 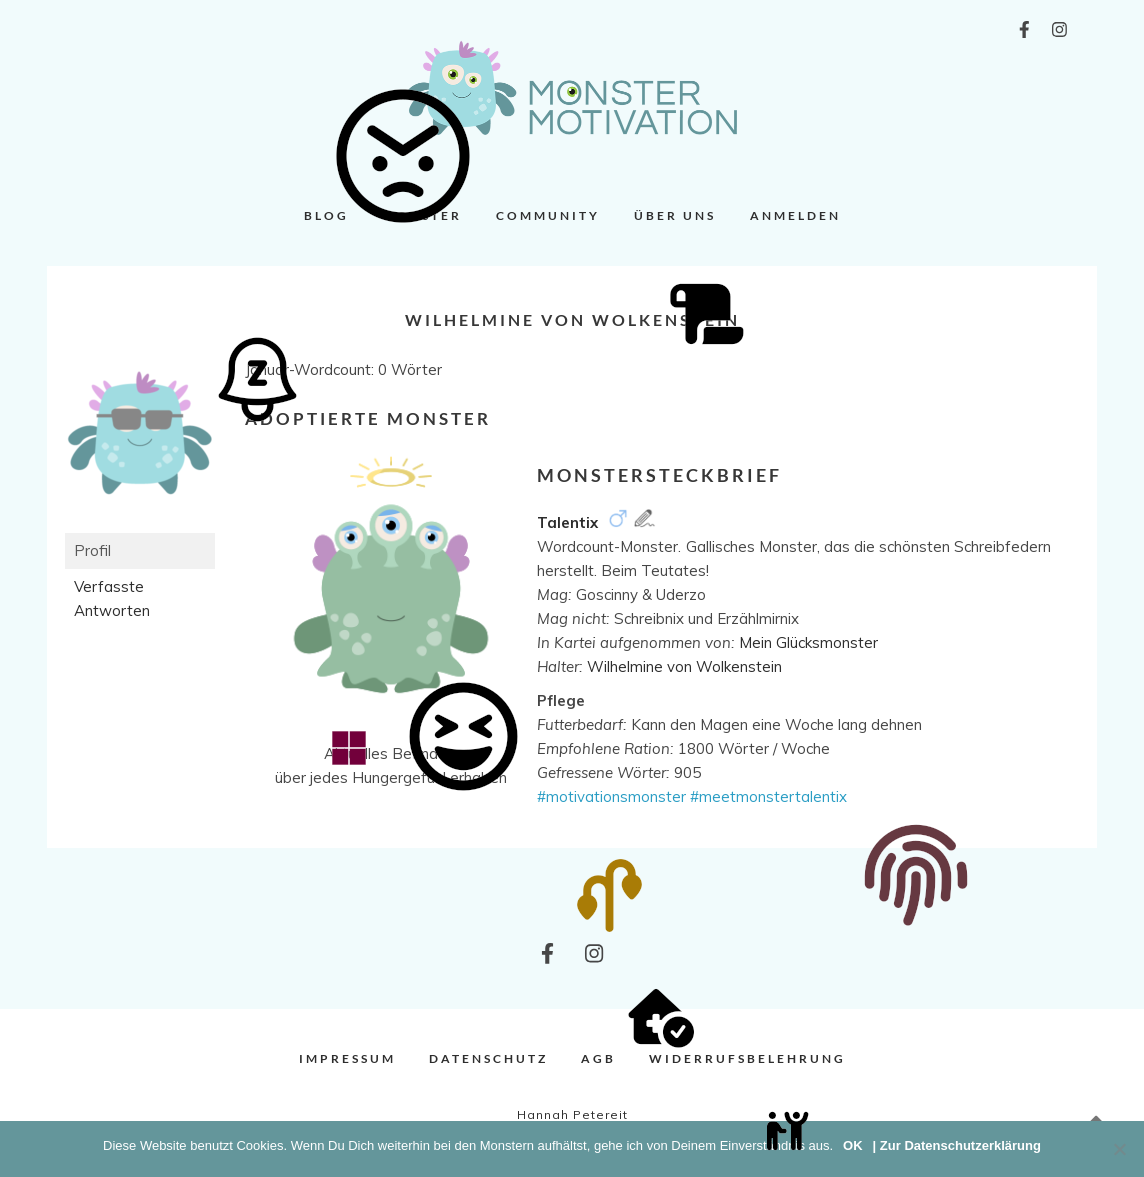 What do you see at coordinates (257, 379) in the screenshot?
I see `snooze notifications temporarily` at bounding box center [257, 379].